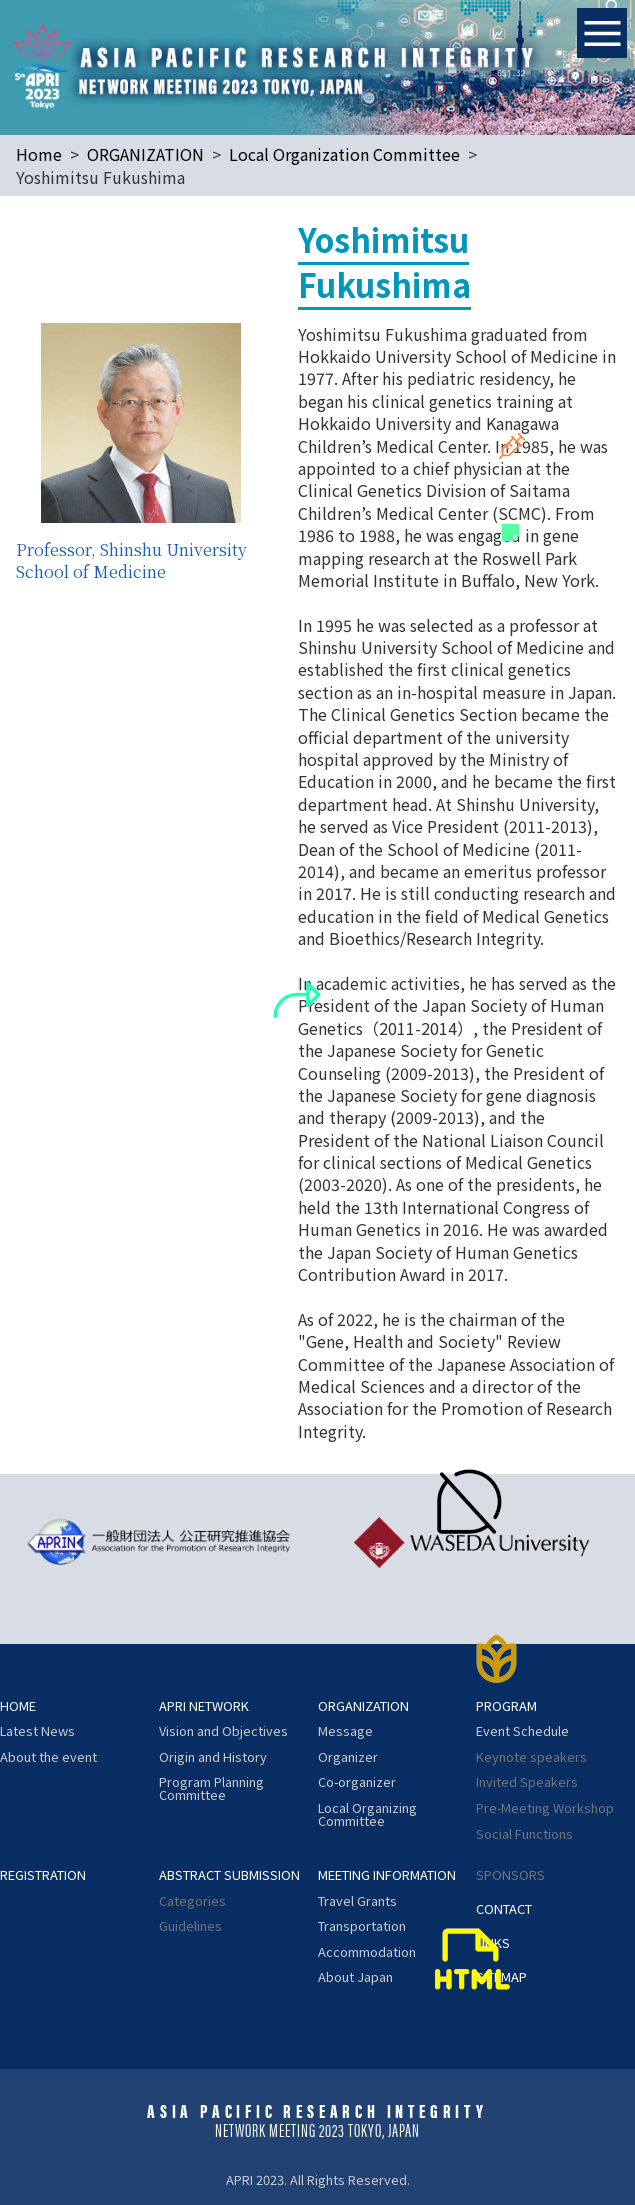 The image size is (635, 2205). Describe the element at coordinates (468, 1503) in the screenshot. I see `mute or disable chat notifications` at that location.